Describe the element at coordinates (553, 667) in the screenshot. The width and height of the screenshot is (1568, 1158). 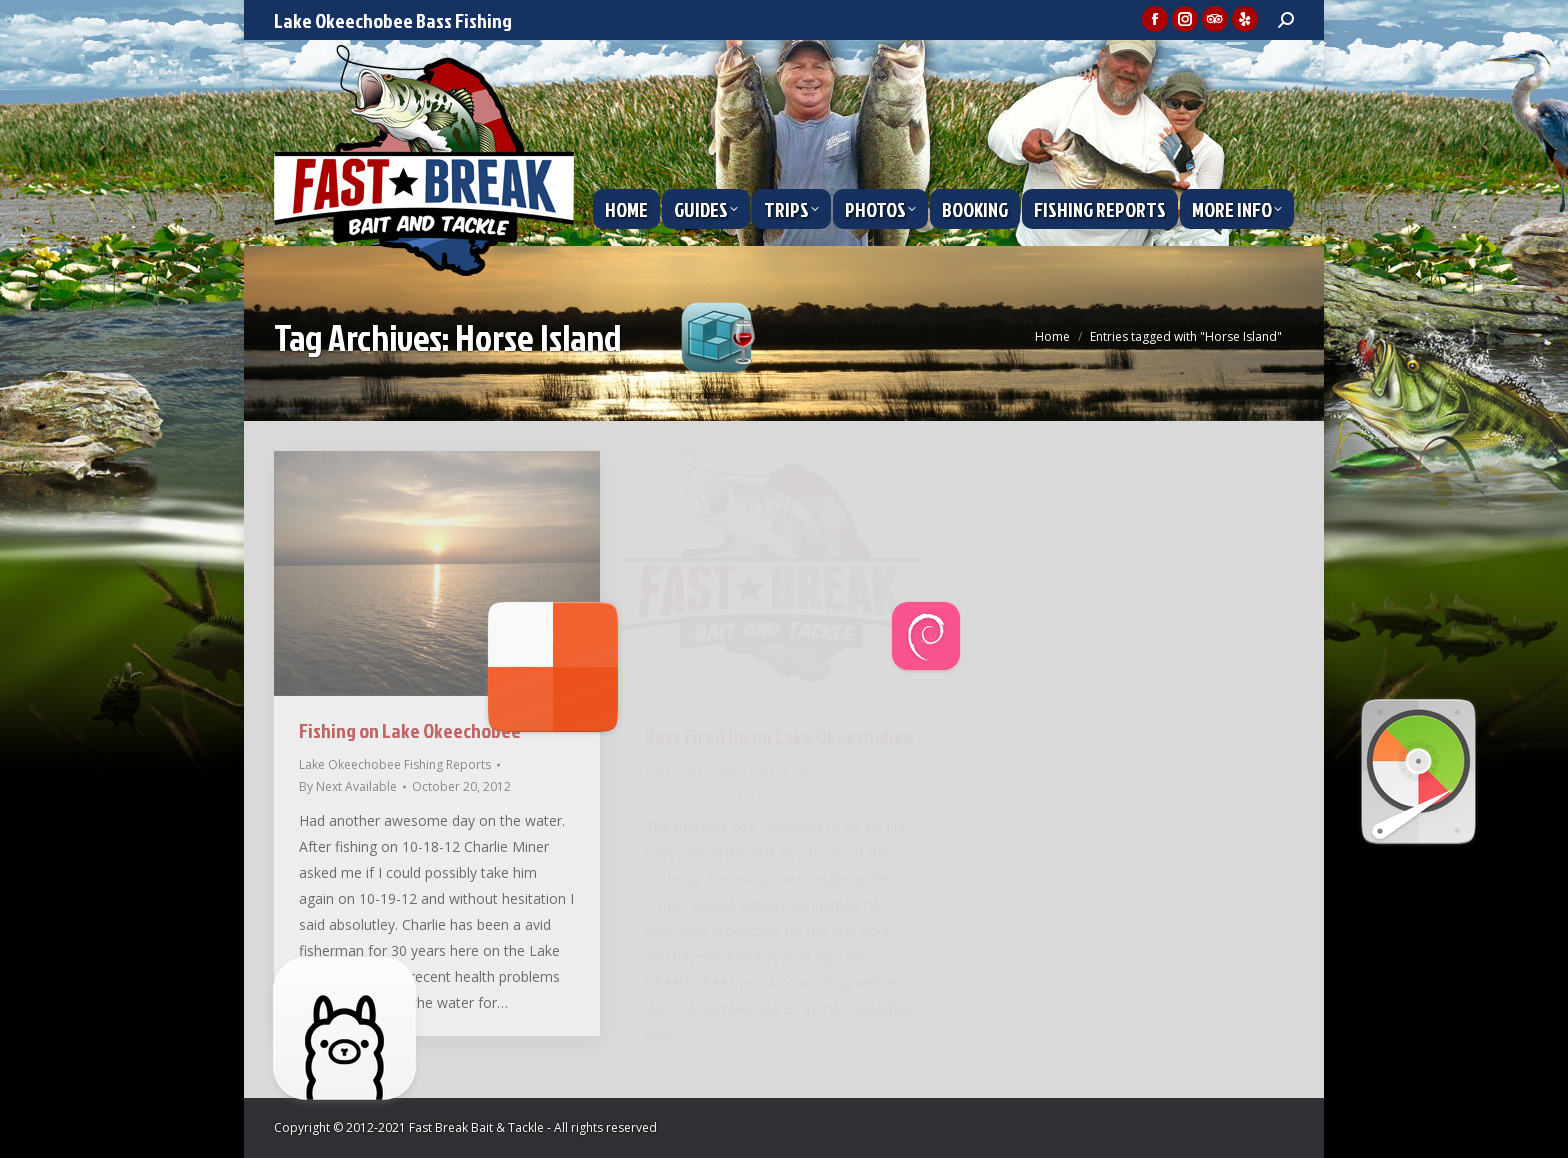
I see `switch to the top-left workspace` at that location.